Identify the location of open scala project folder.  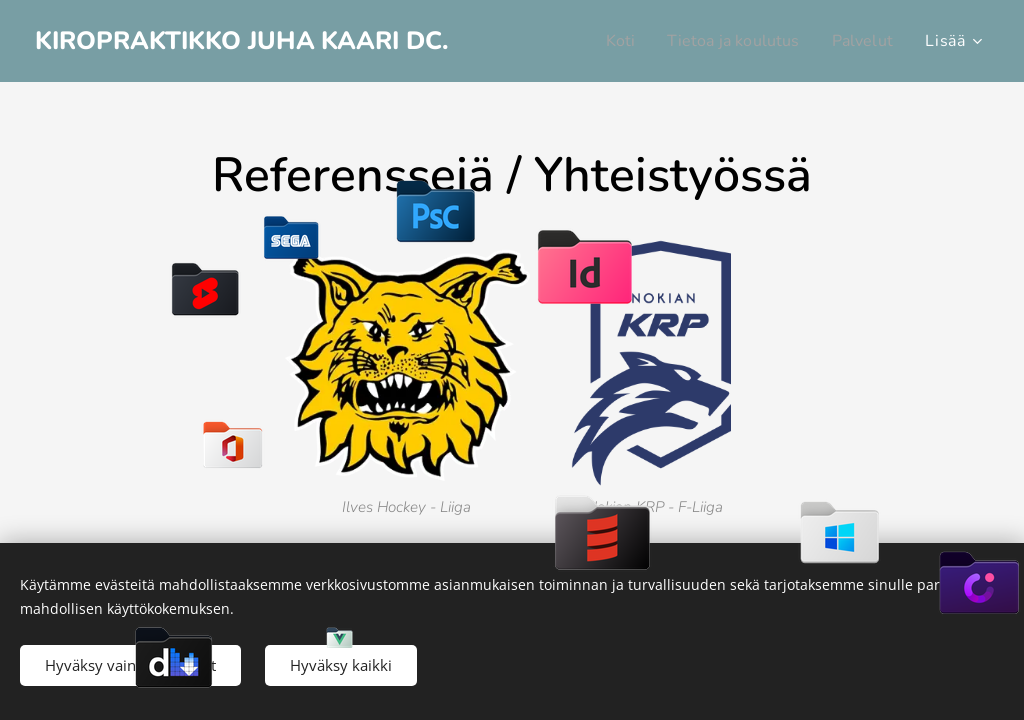
(602, 535).